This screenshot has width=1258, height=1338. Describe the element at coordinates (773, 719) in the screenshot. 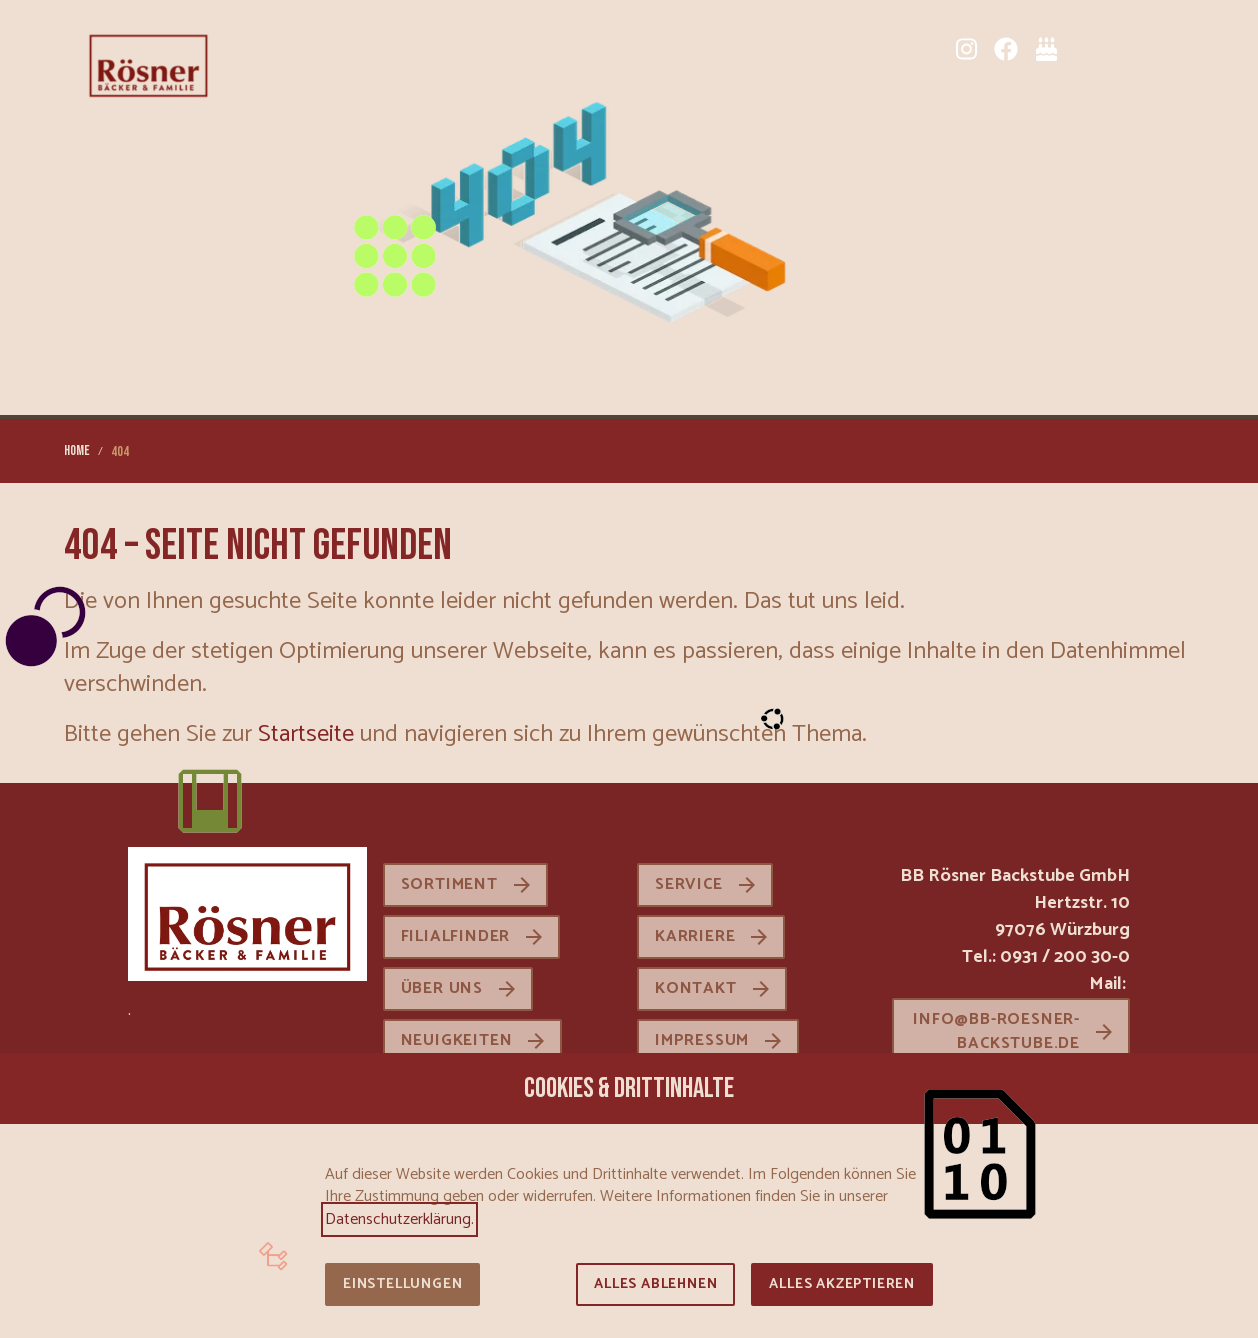

I see `open ubuntu terminal` at that location.